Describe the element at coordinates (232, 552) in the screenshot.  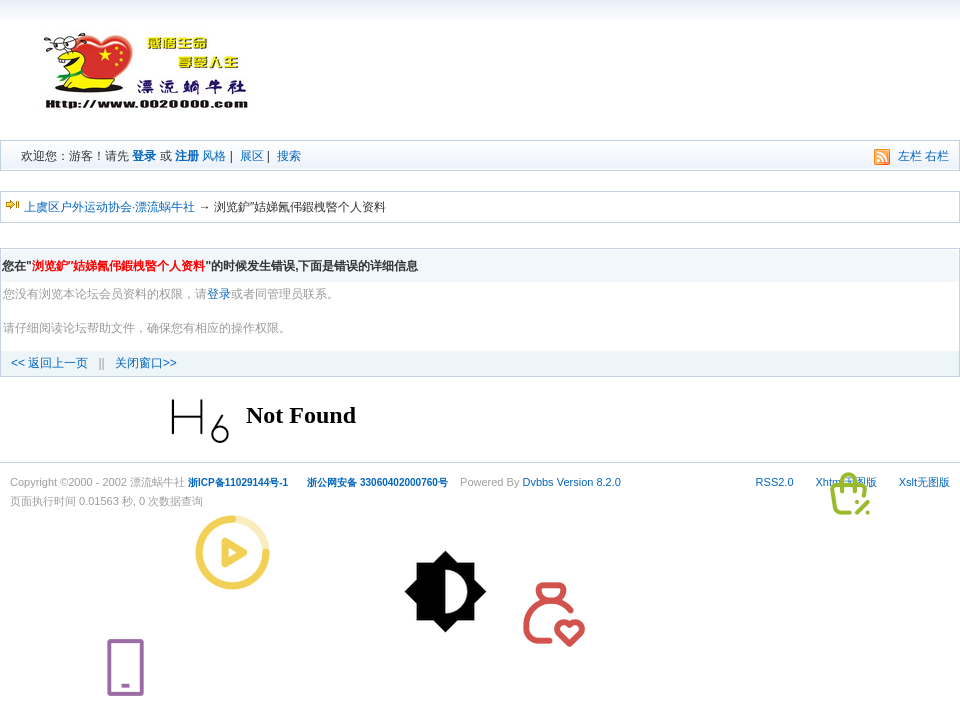
I see `open Parsinta video learning platform` at that location.